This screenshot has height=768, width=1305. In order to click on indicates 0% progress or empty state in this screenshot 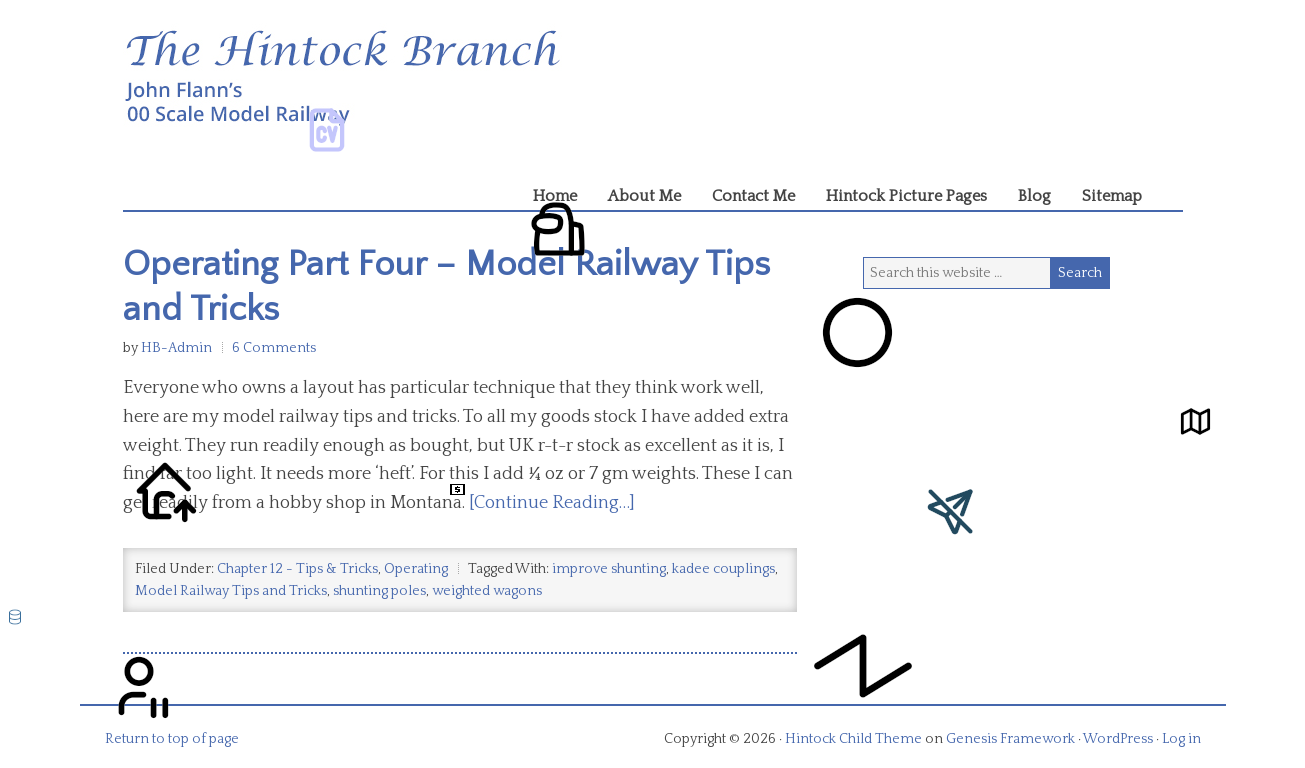, I will do `click(857, 332)`.